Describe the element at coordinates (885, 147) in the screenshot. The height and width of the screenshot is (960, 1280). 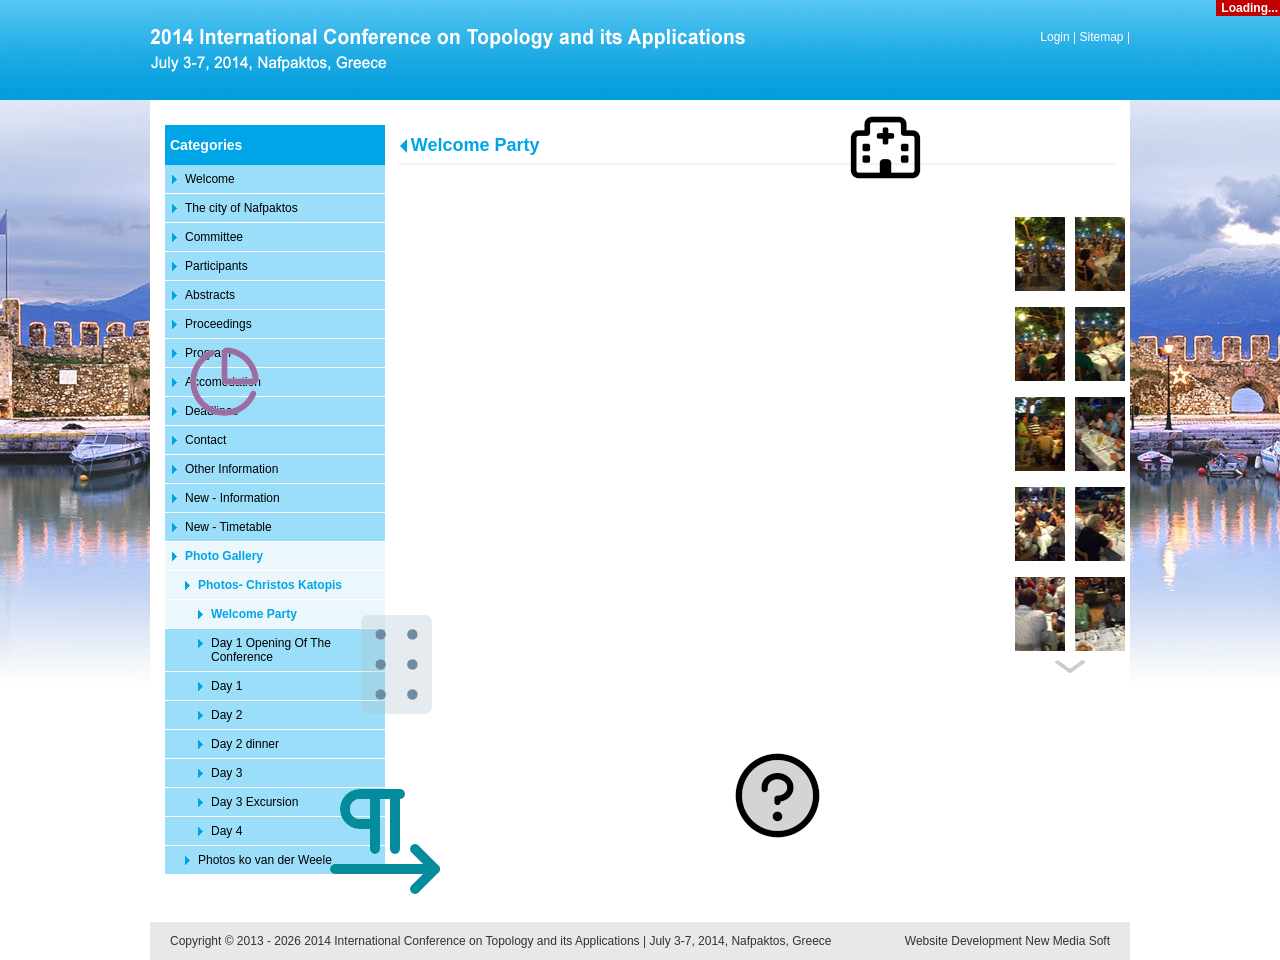
I see `view nearby hospitals or medical facilities` at that location.